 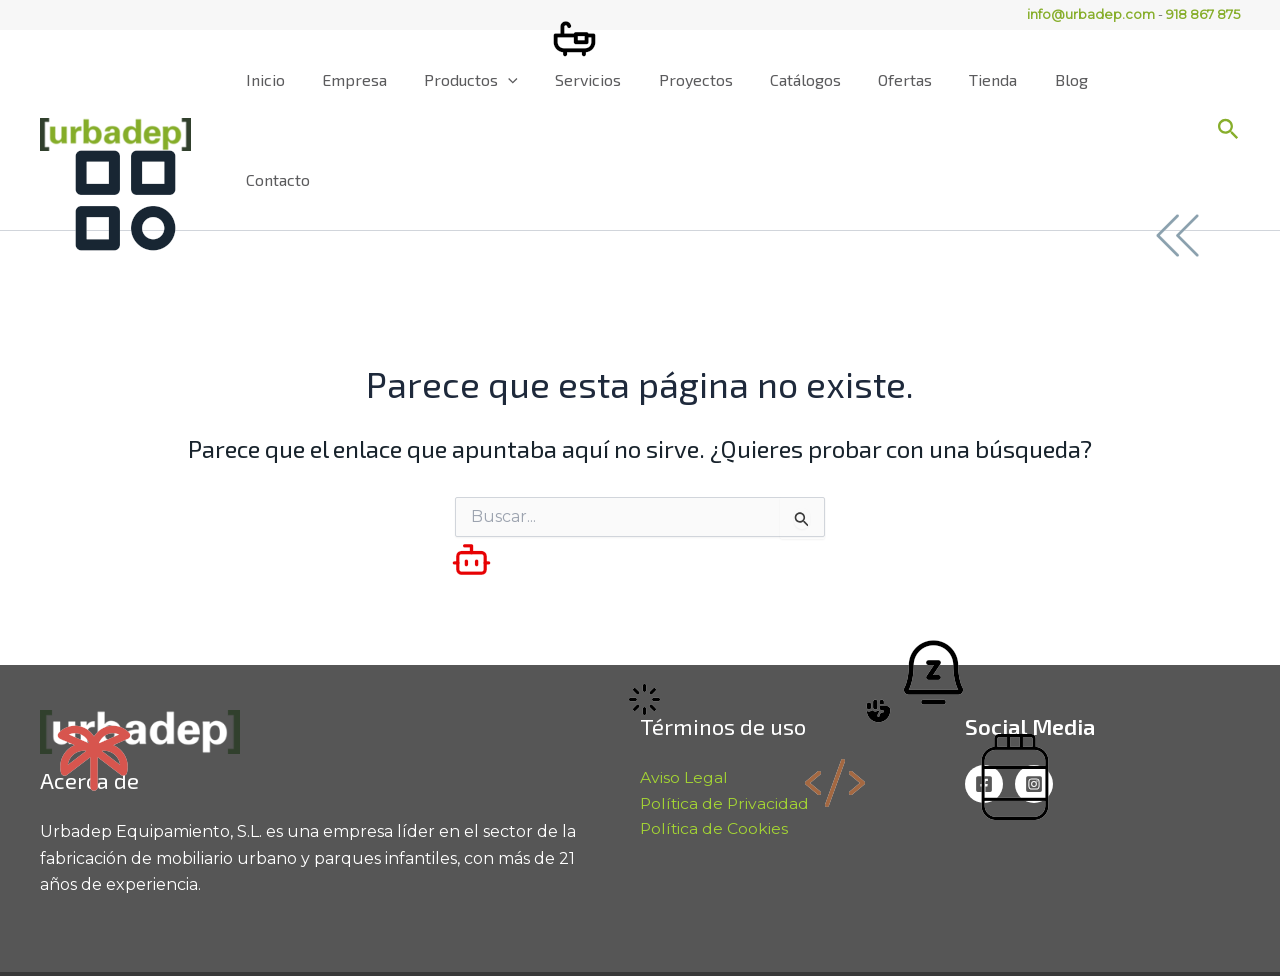 What do you see at coordinates (835, 783) in the screenshot?
I see `view or edit source code` at bounding box center [835, 783].